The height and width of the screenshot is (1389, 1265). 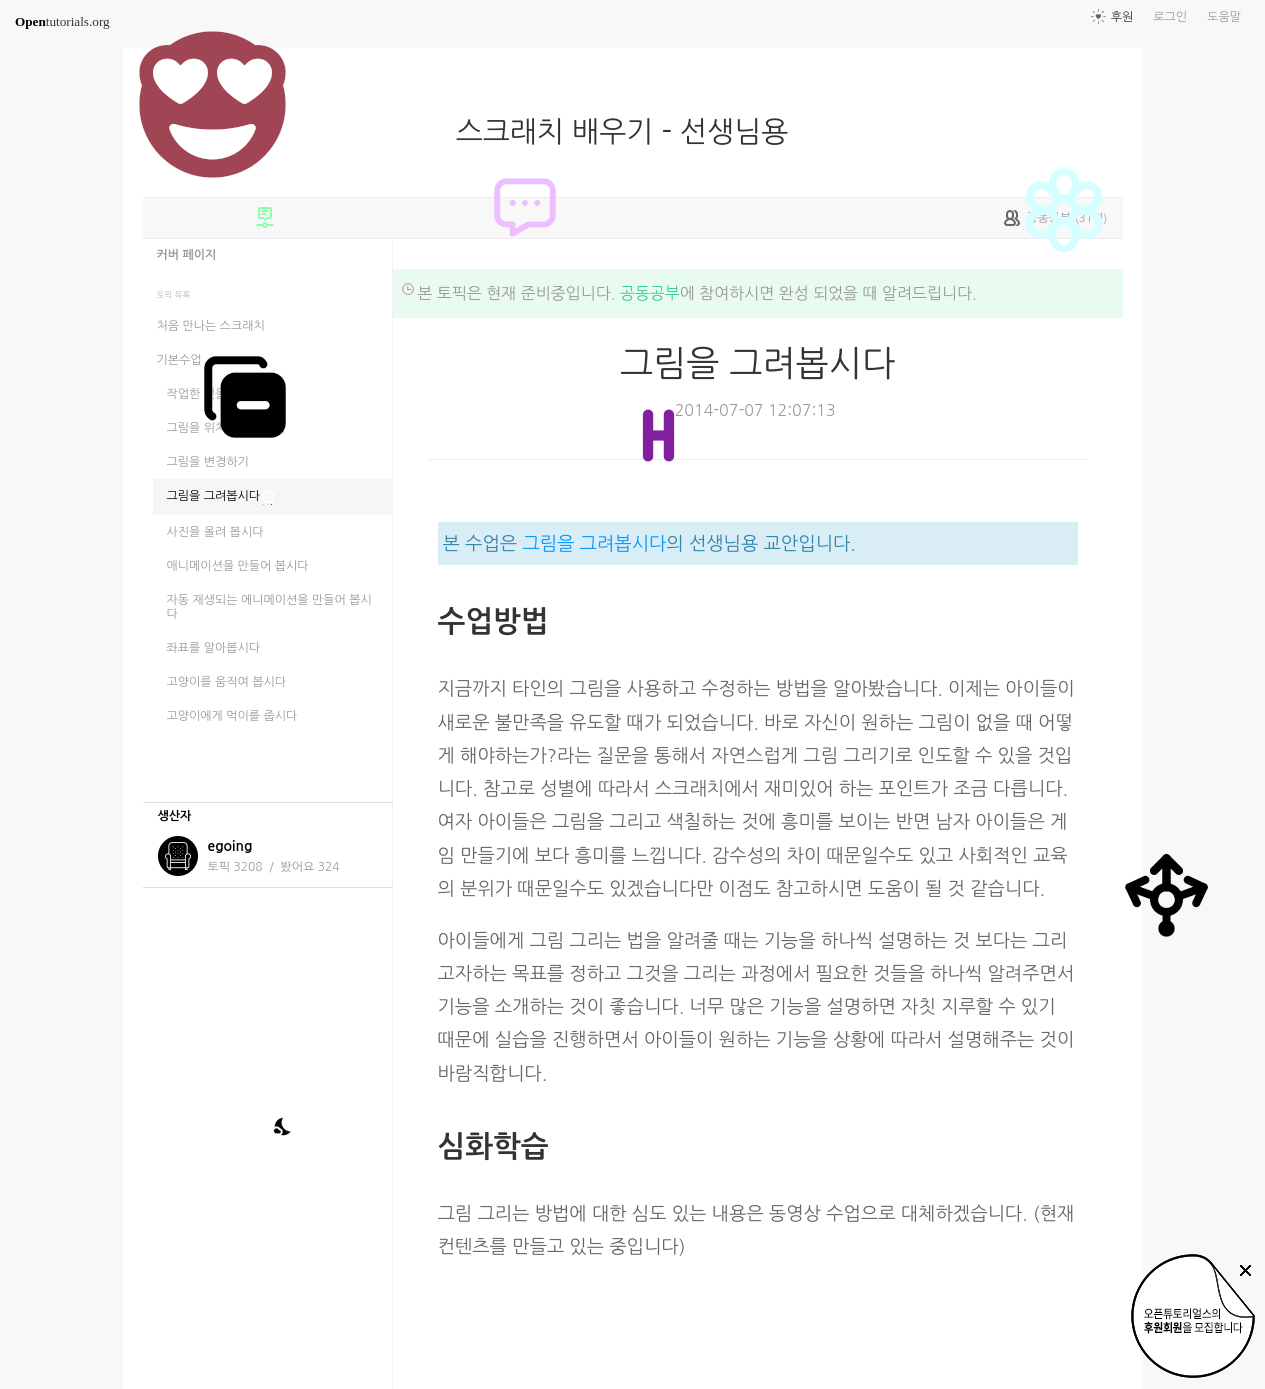 I want to click on configure load balancer settings, so click(x=1166, y=895).